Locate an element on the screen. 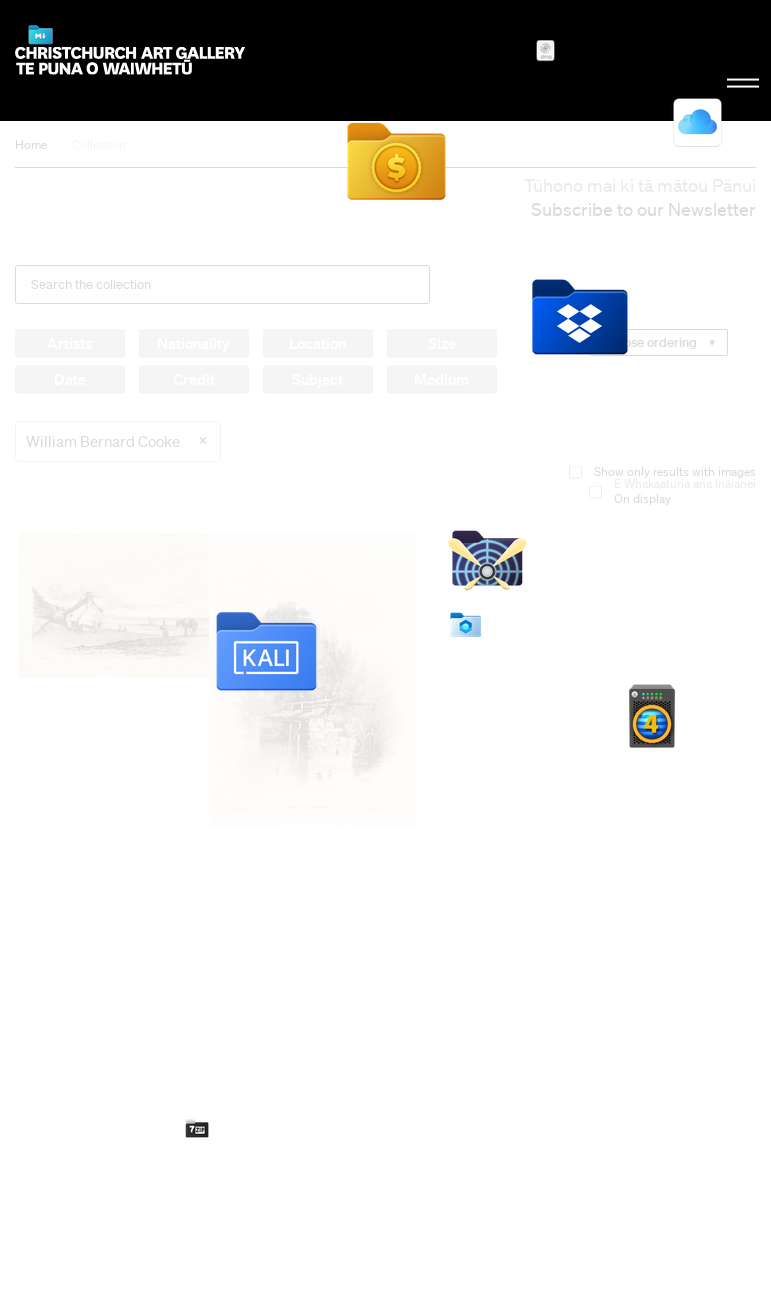 This screenshot has height=1305, width=771. access iCloud Drive diagnostics is located at coordinates (697, 122).